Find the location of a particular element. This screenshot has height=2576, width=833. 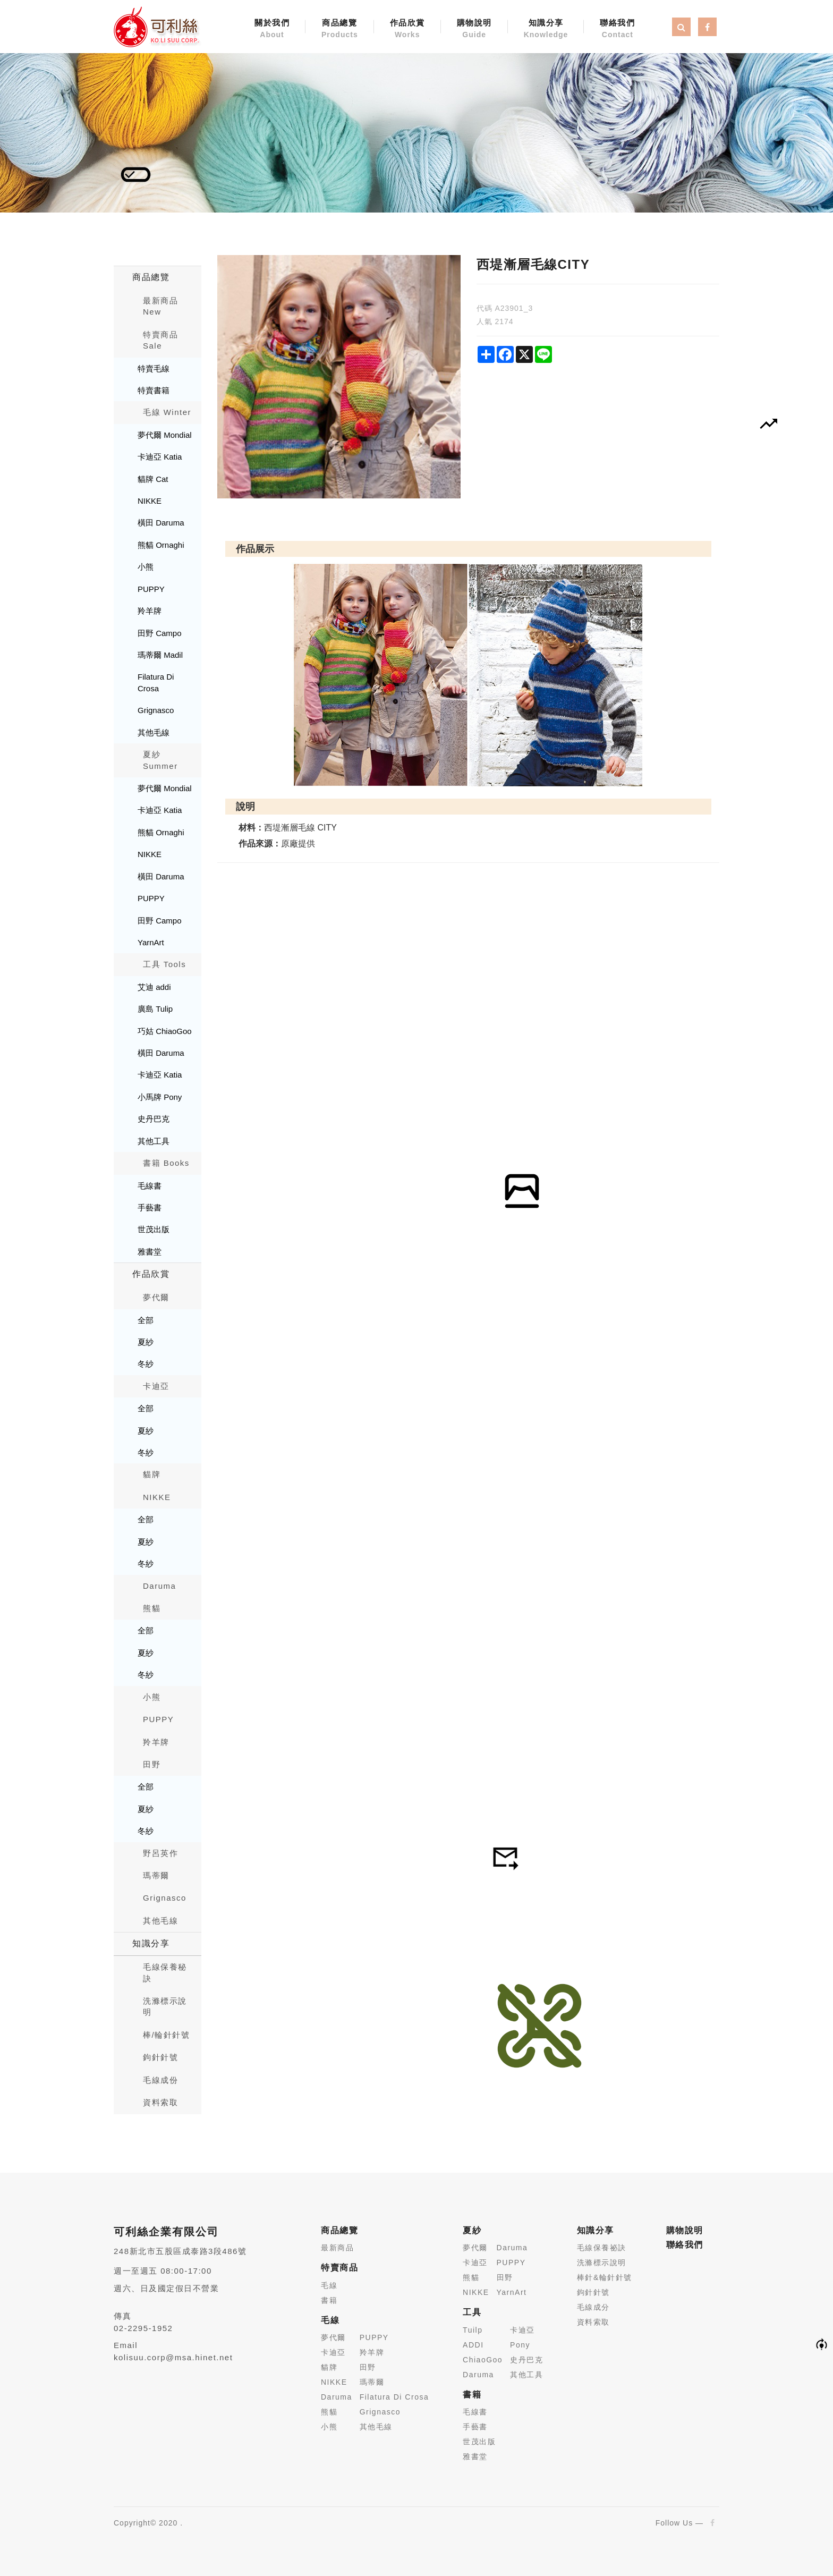

forward an email to another recipient is located at coordinates (505, 1857).